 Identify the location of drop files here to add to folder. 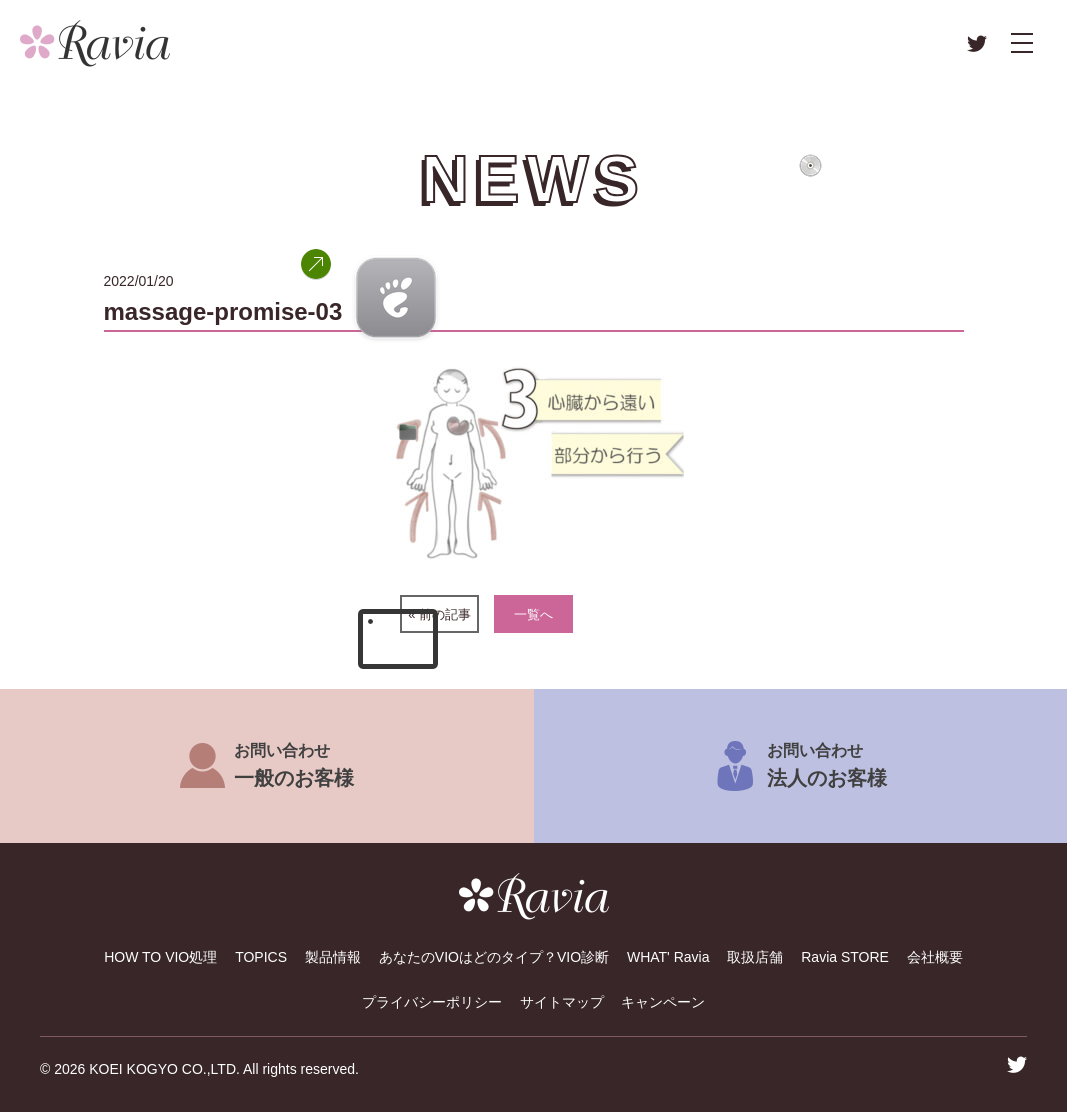
(408, 432).